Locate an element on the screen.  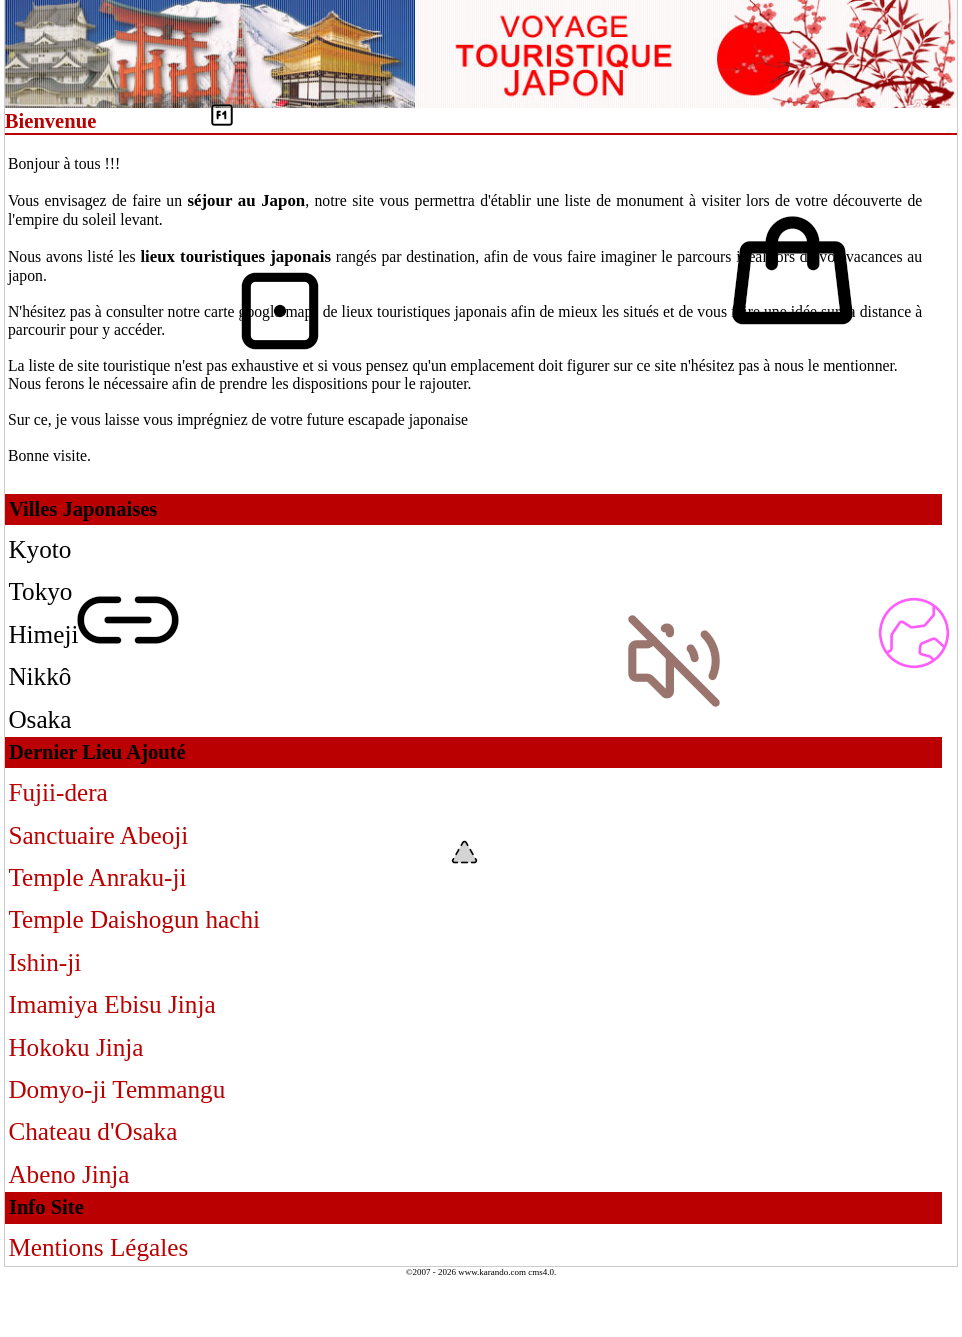
mute audio or sound is located at coordinates (674, 661).